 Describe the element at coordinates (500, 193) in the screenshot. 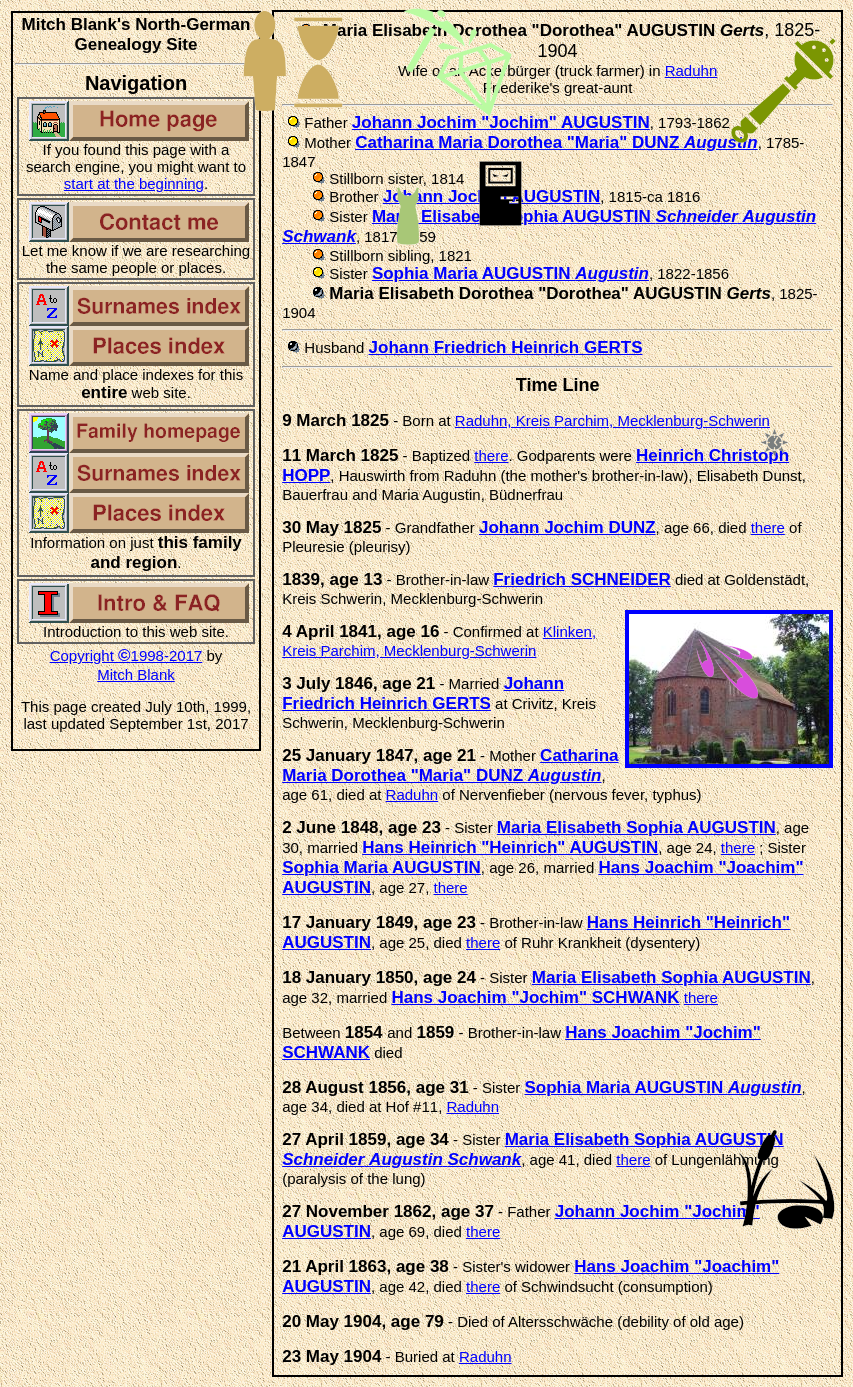

I see `monitor door or entry point activity` at that location.